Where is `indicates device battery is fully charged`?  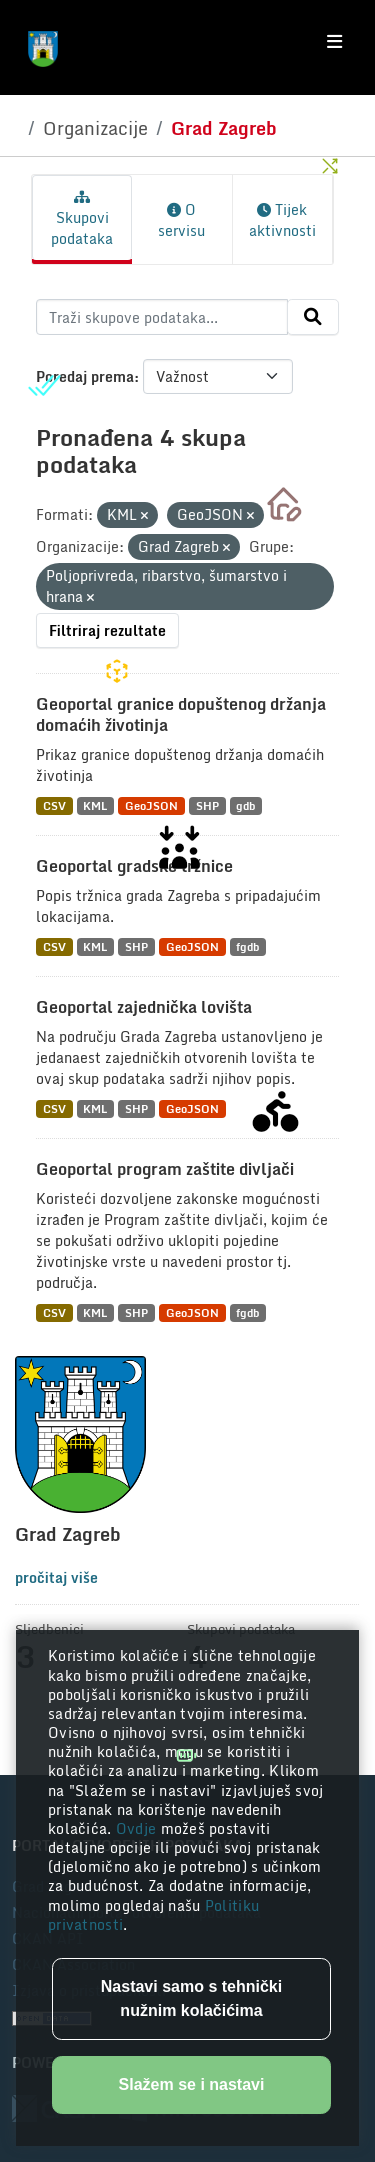 indicates device battery is fully charged is located at coordinates (186, 1755).